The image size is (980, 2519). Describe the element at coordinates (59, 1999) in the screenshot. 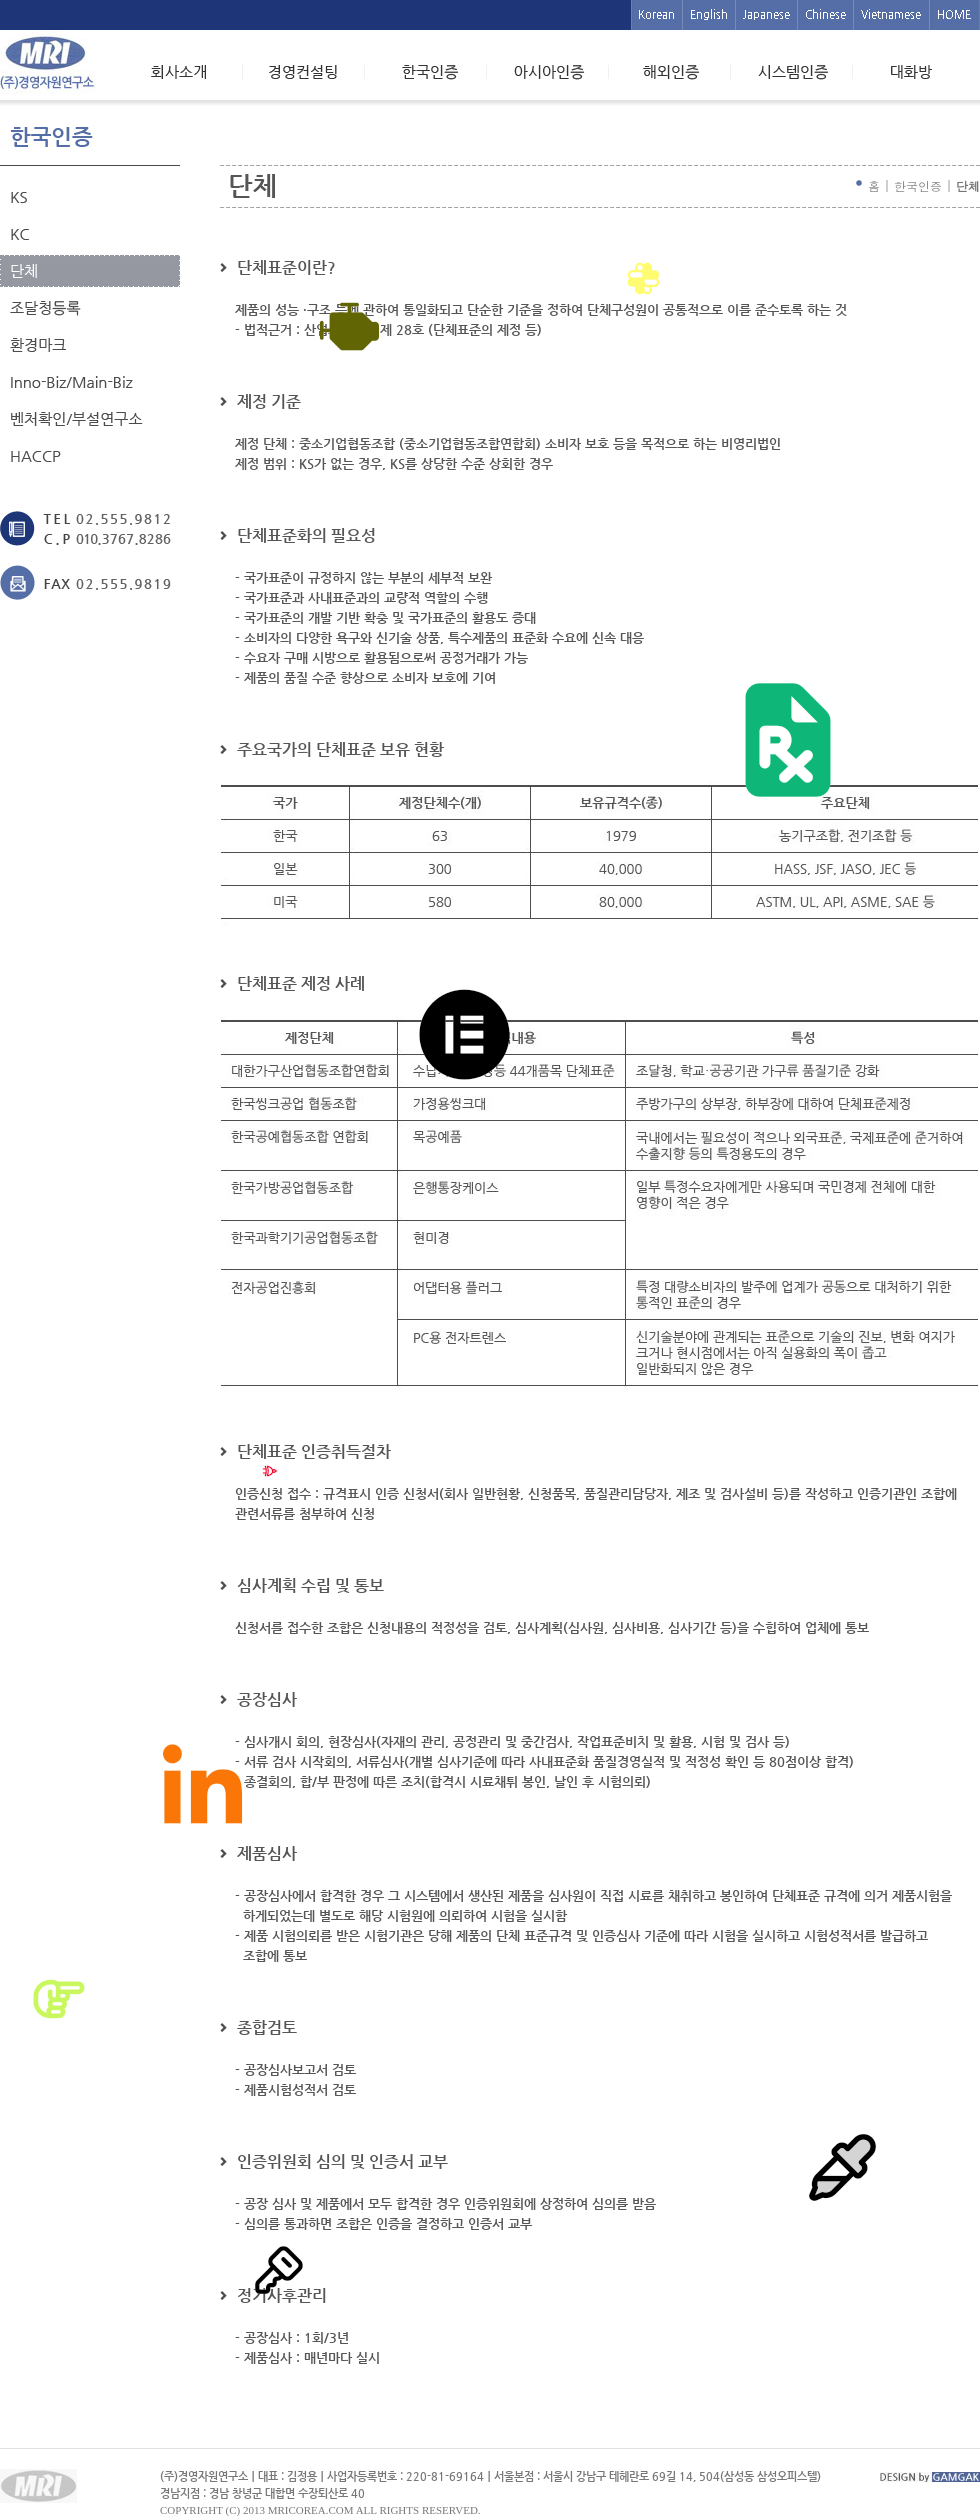

I see `tap to continue or proceed to the next step` at that location.